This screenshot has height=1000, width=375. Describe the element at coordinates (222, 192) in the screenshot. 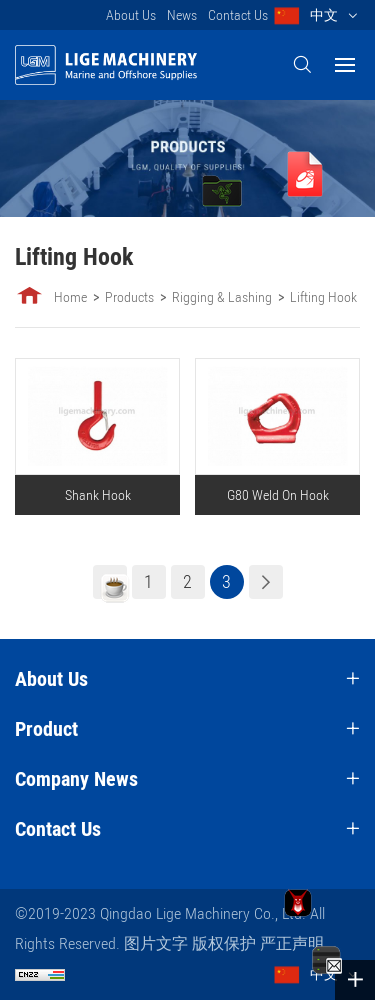

I see `open razer gaming software folder` at that location.